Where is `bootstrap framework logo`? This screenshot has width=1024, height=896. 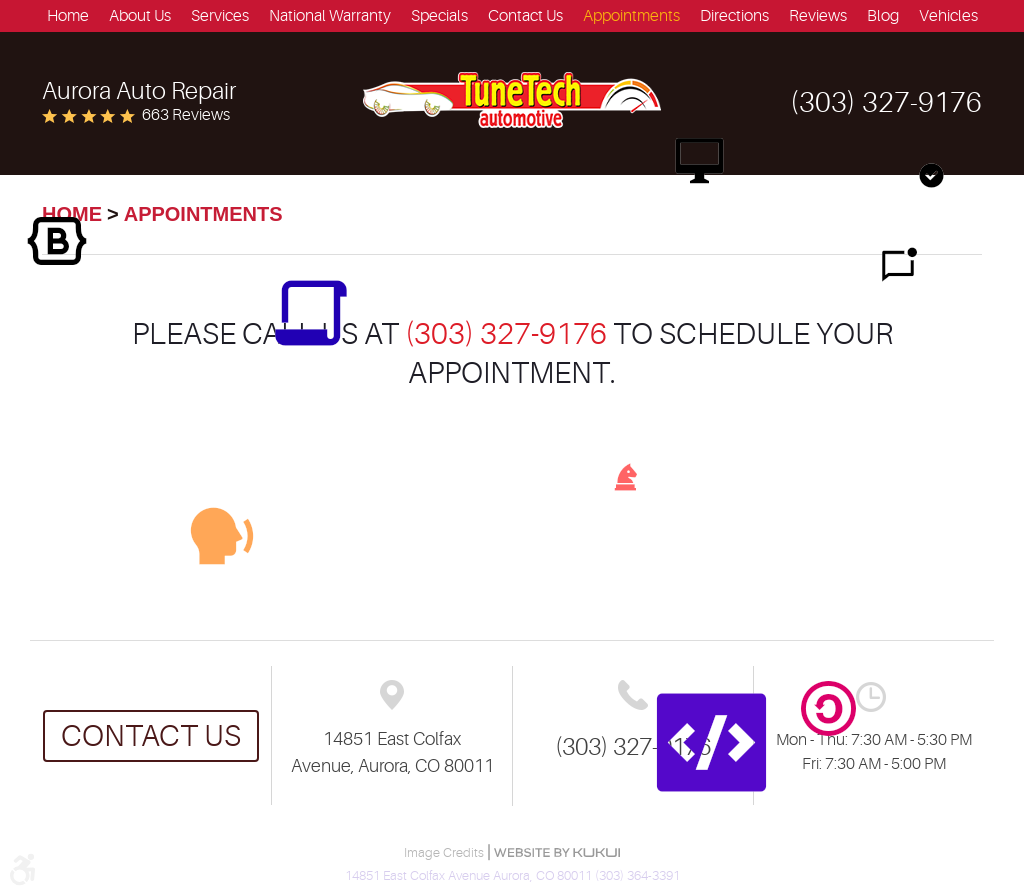 bootstrap framework logo is located at coordinates (57, 241).